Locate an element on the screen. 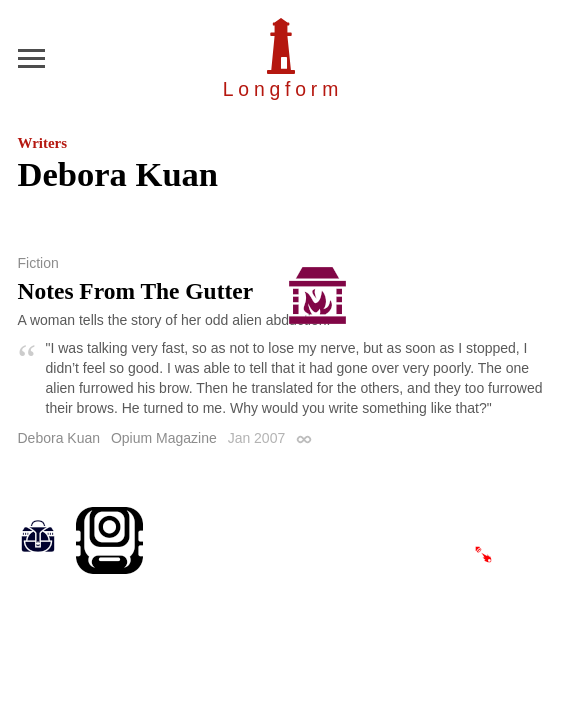 This screenshot has height=720, width=561. access fireplace or heating controls is located at coordinates (317, 295).